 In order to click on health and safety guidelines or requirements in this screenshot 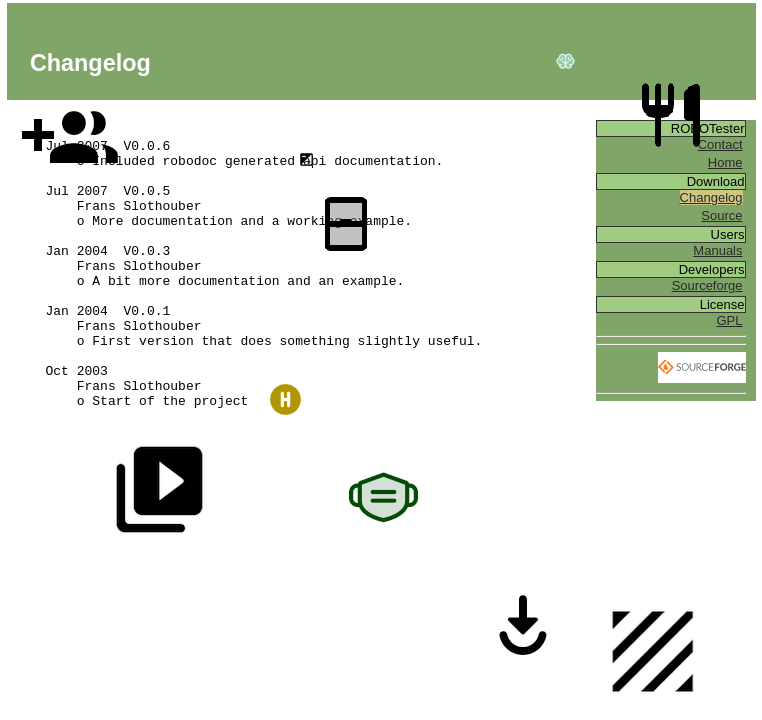, I will do `click(383, 498)`.